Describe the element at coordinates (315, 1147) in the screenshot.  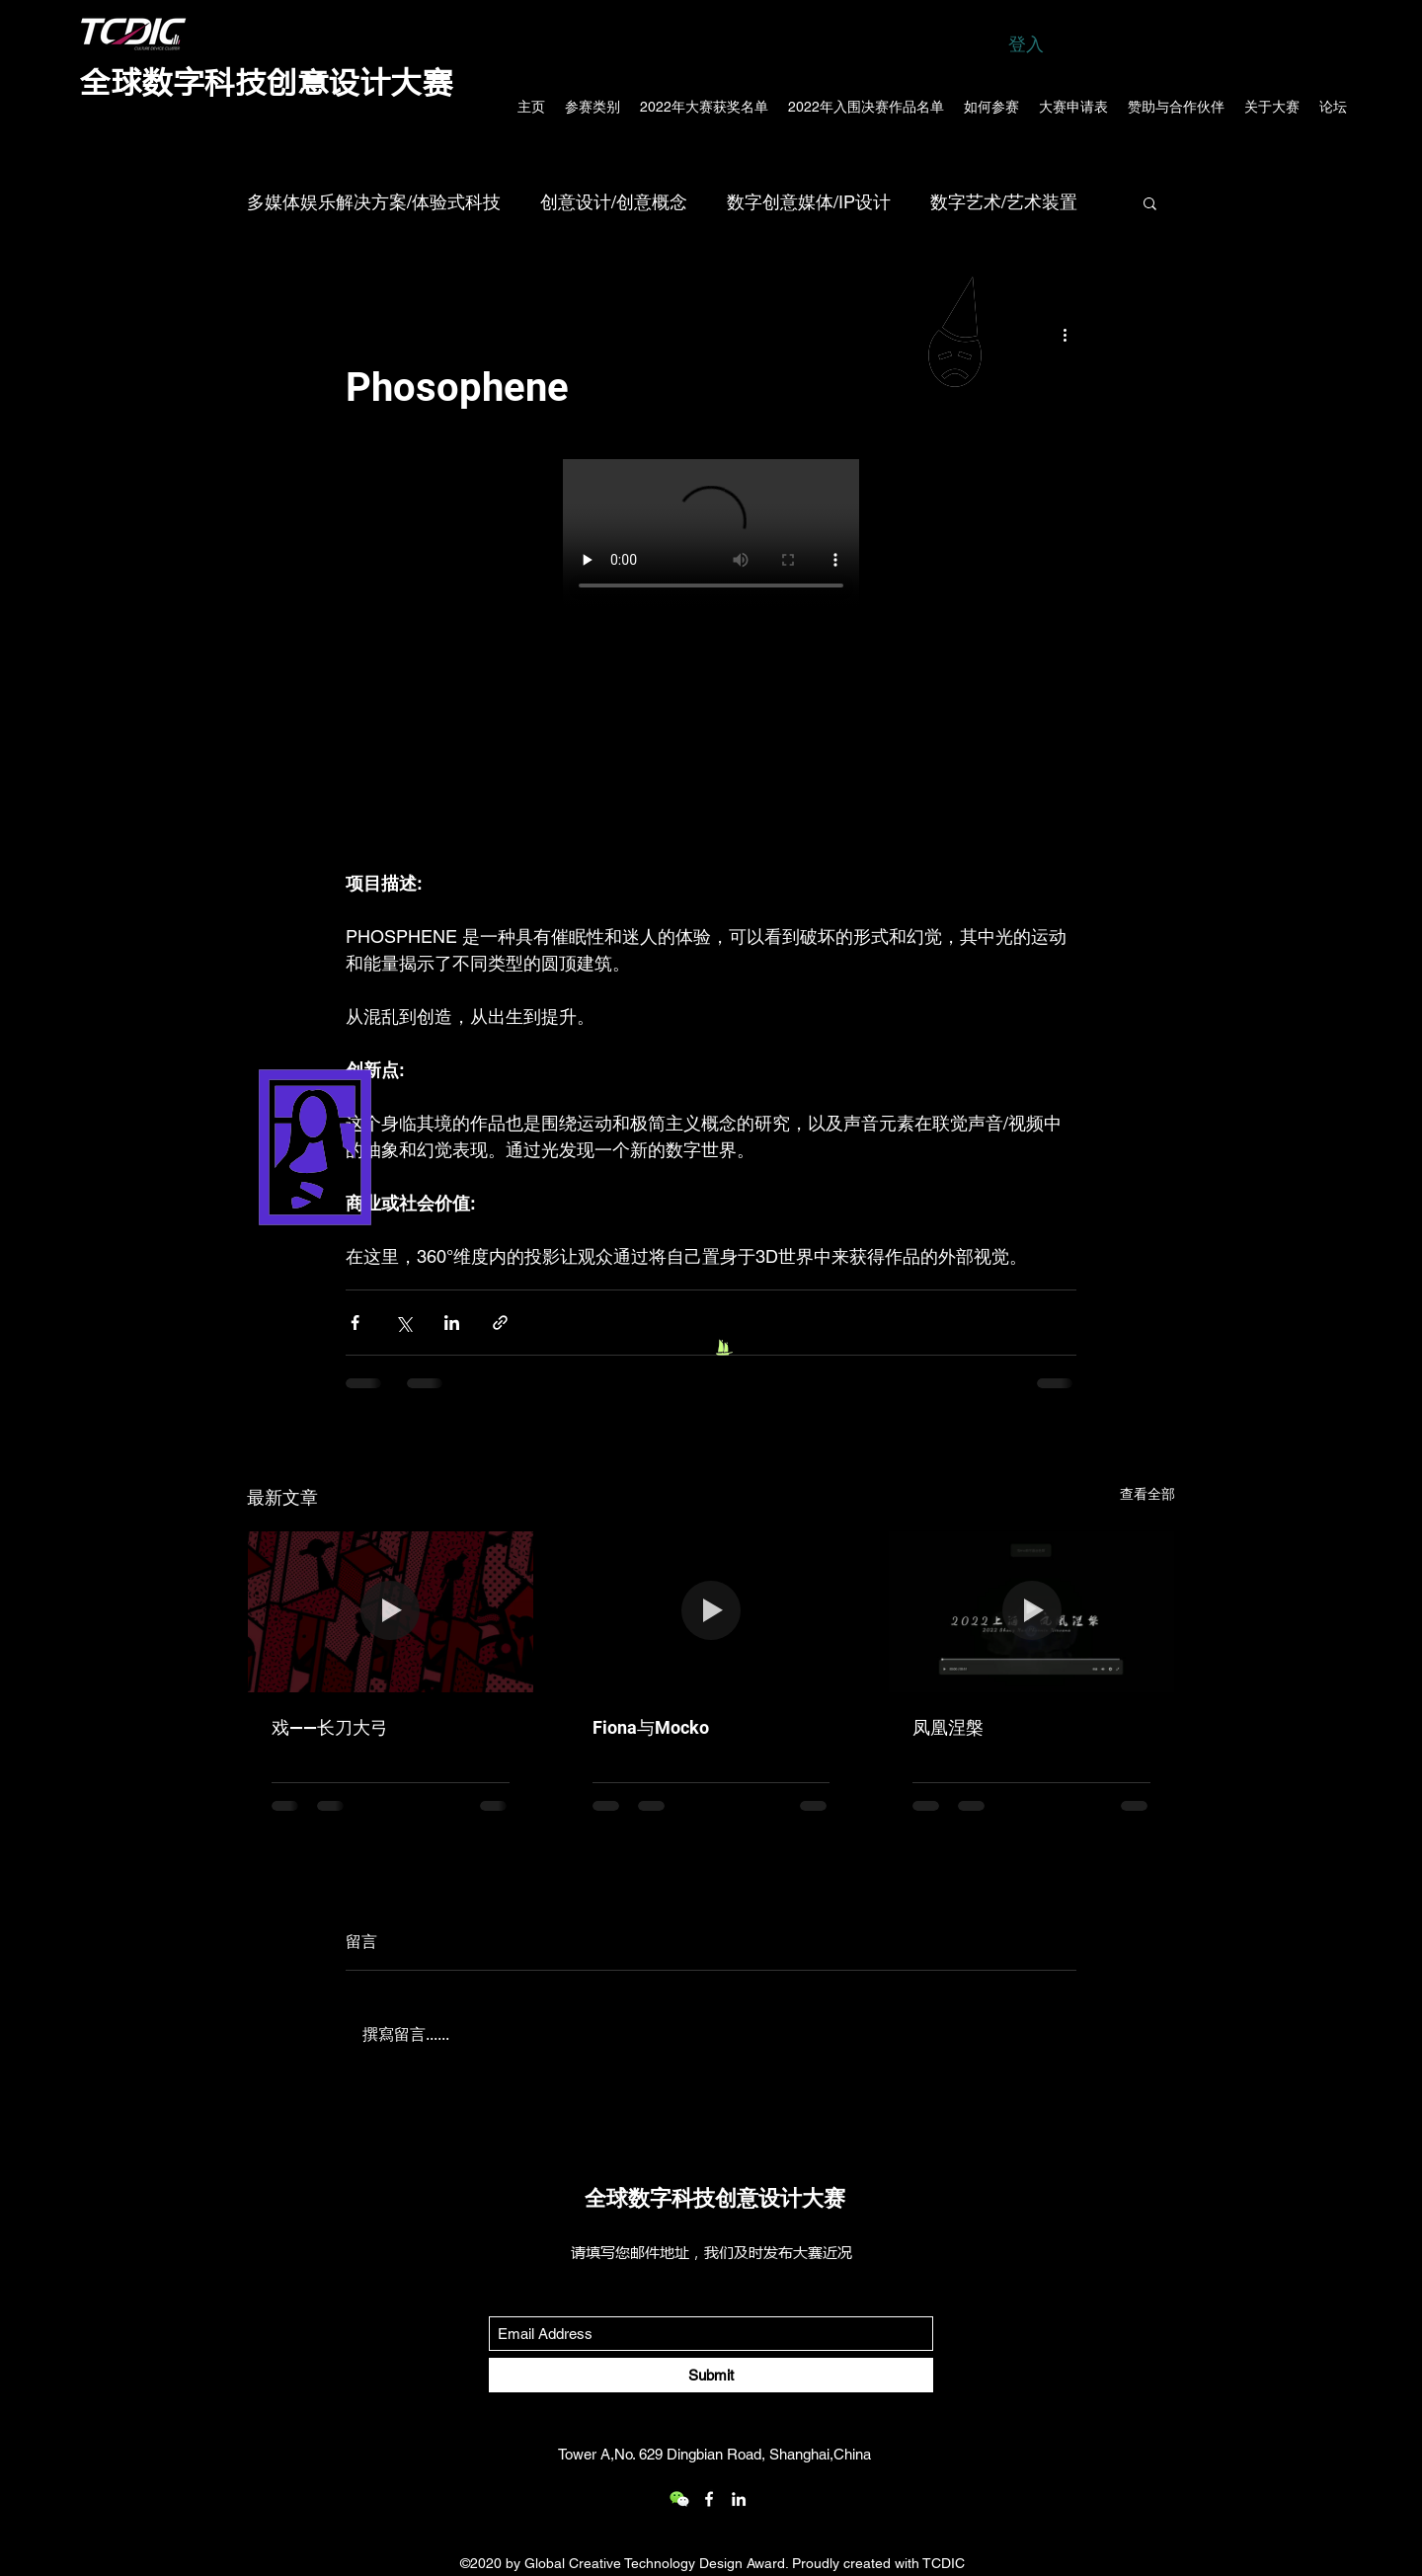
I see `view artwork or gallery` at that location.